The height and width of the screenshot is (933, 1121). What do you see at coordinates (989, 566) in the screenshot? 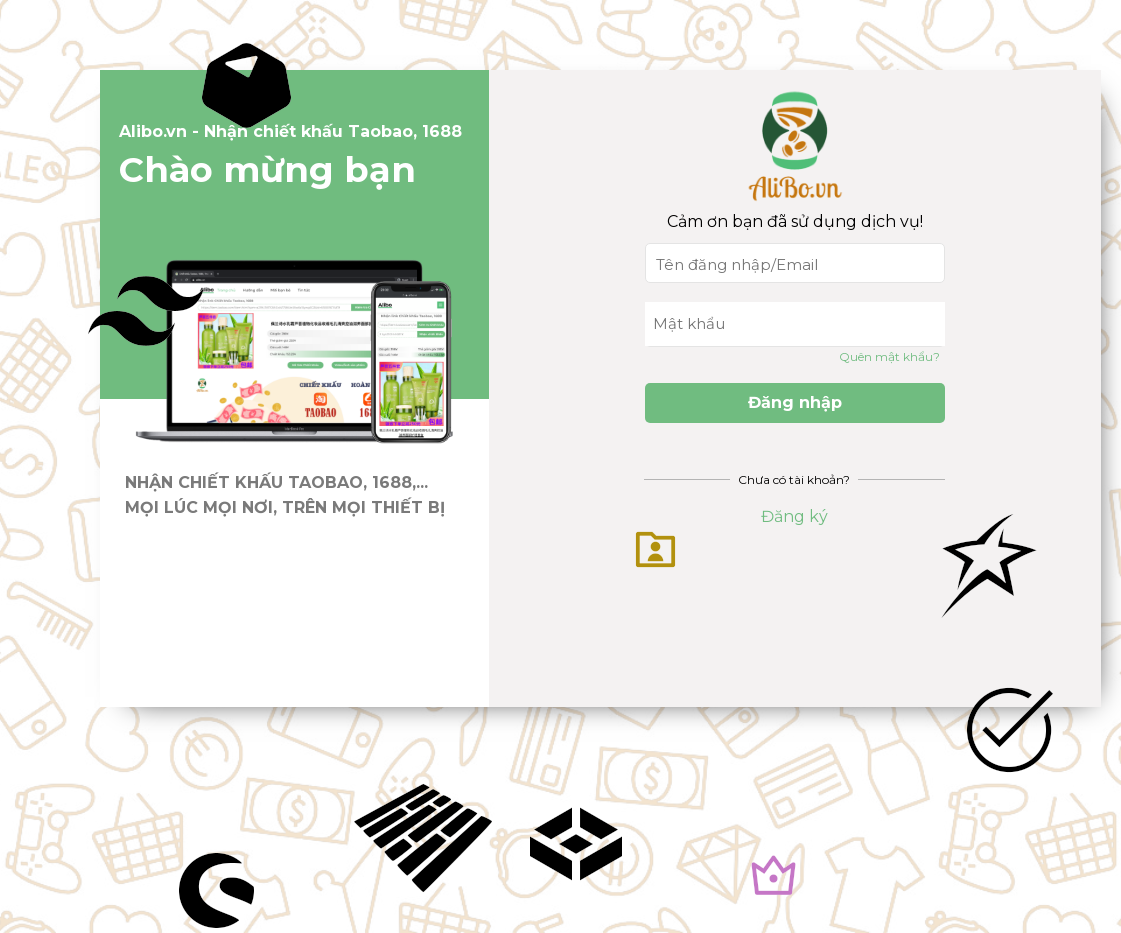
I see `air transat airline branding logo` at bounding box center [989, 566].